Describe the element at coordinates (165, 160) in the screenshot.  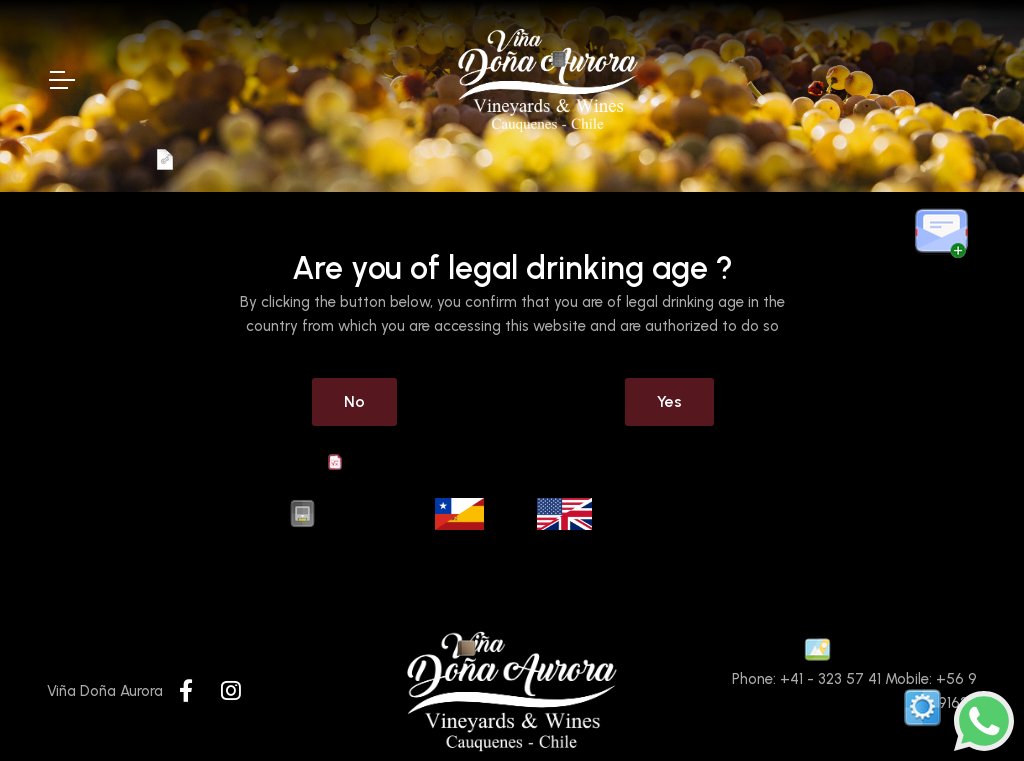
I see `slack authentication or login key` at that location.